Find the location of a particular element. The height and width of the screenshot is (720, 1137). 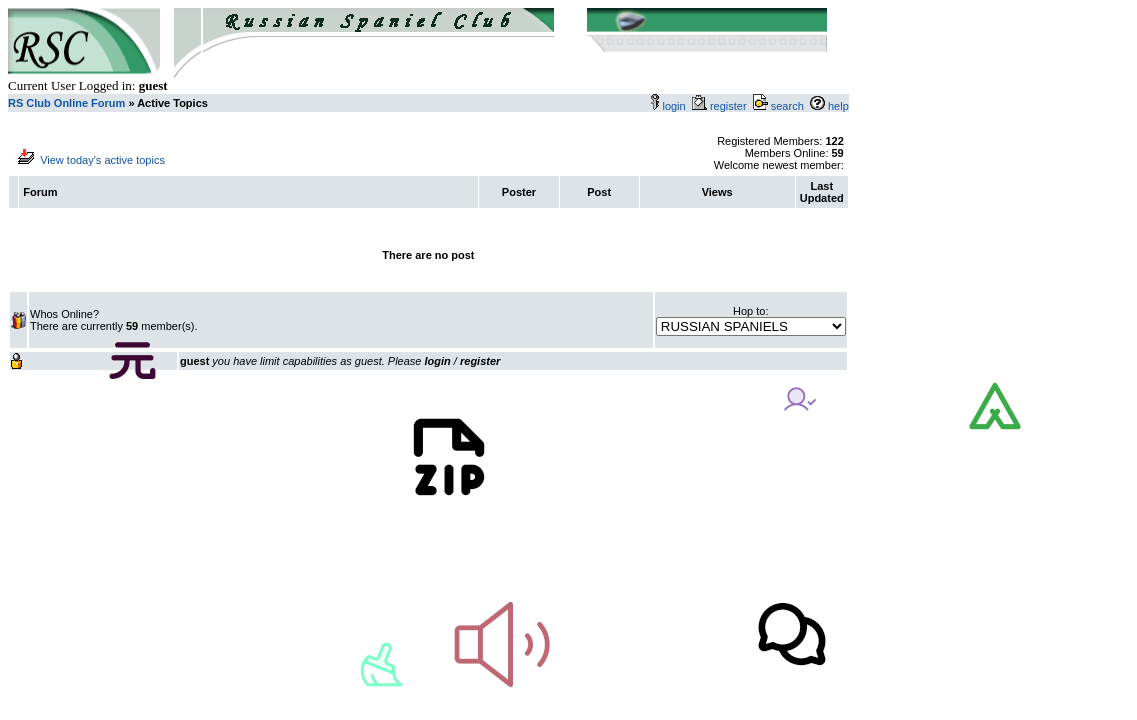

volume is set to high is located at coordinates (500, 644).